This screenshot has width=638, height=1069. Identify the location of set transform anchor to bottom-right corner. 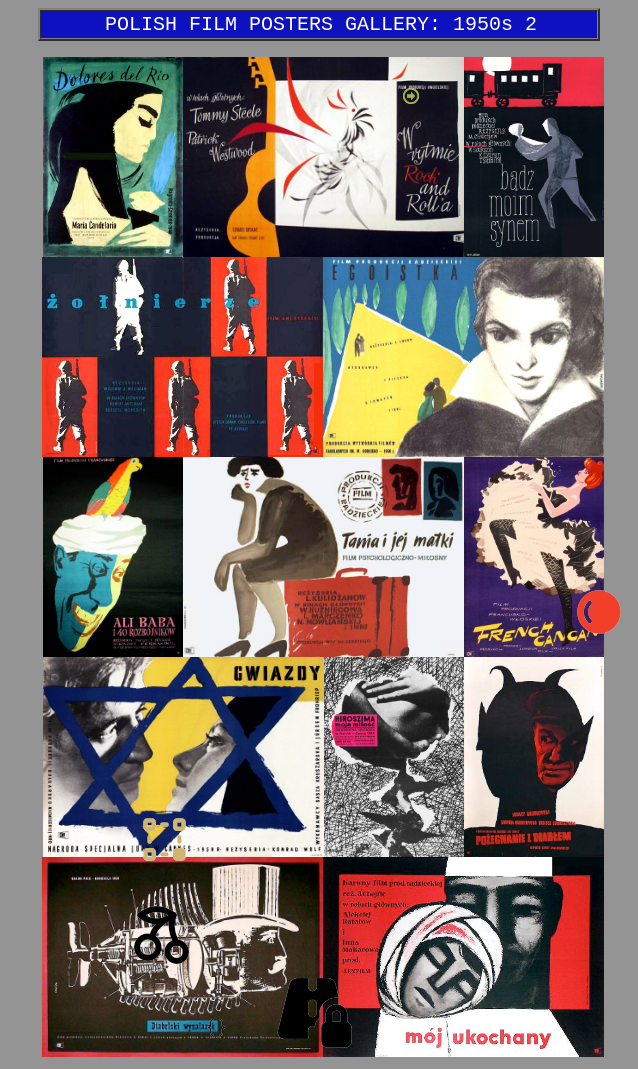
(164, 839).